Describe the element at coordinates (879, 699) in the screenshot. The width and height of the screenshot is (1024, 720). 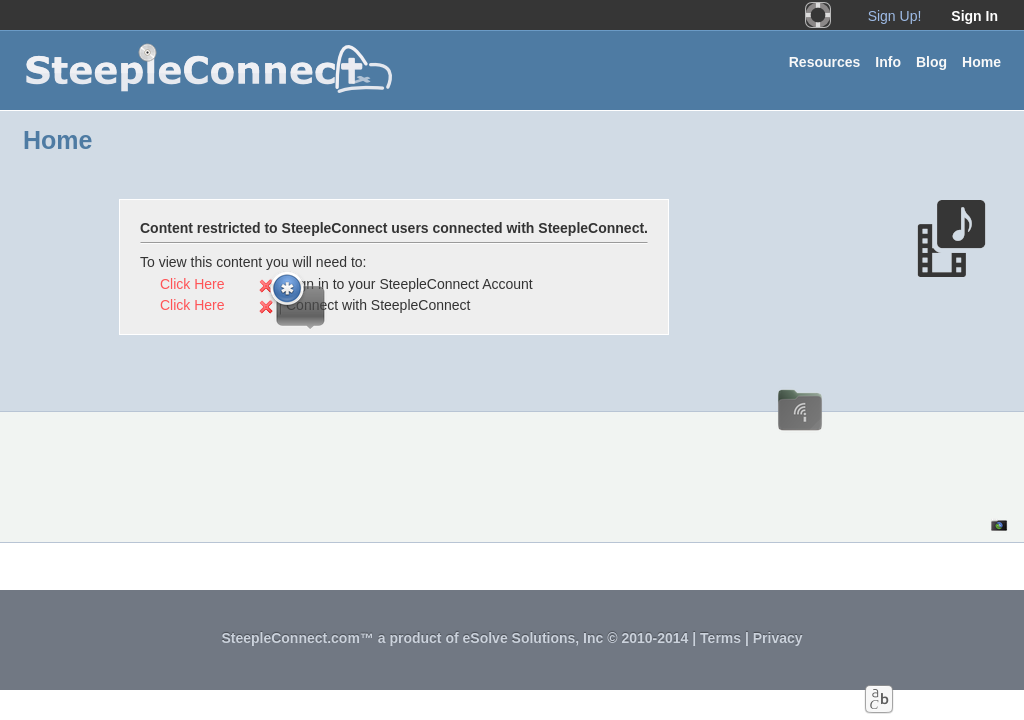
I see `access font and typography settings` at that location.